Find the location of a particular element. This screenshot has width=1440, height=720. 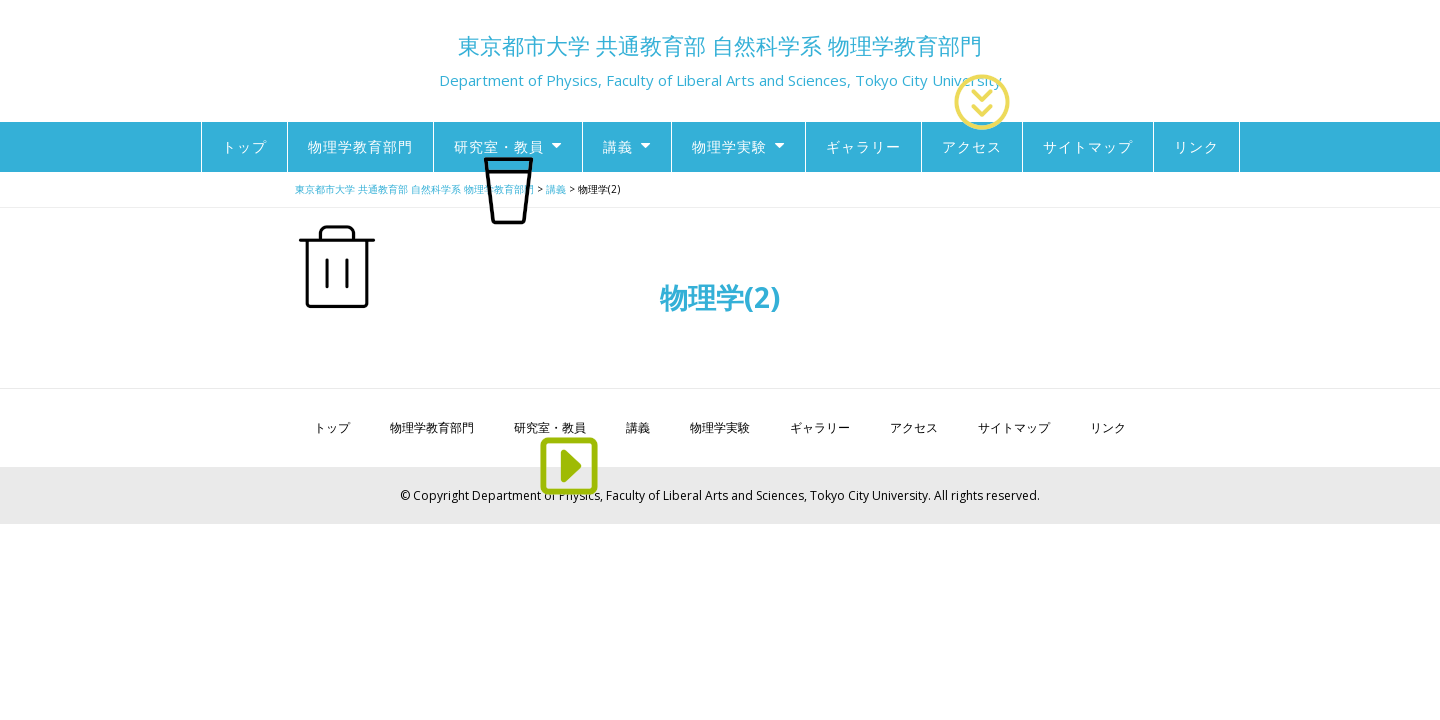

play media or start video is located at coordinates (569, 466).